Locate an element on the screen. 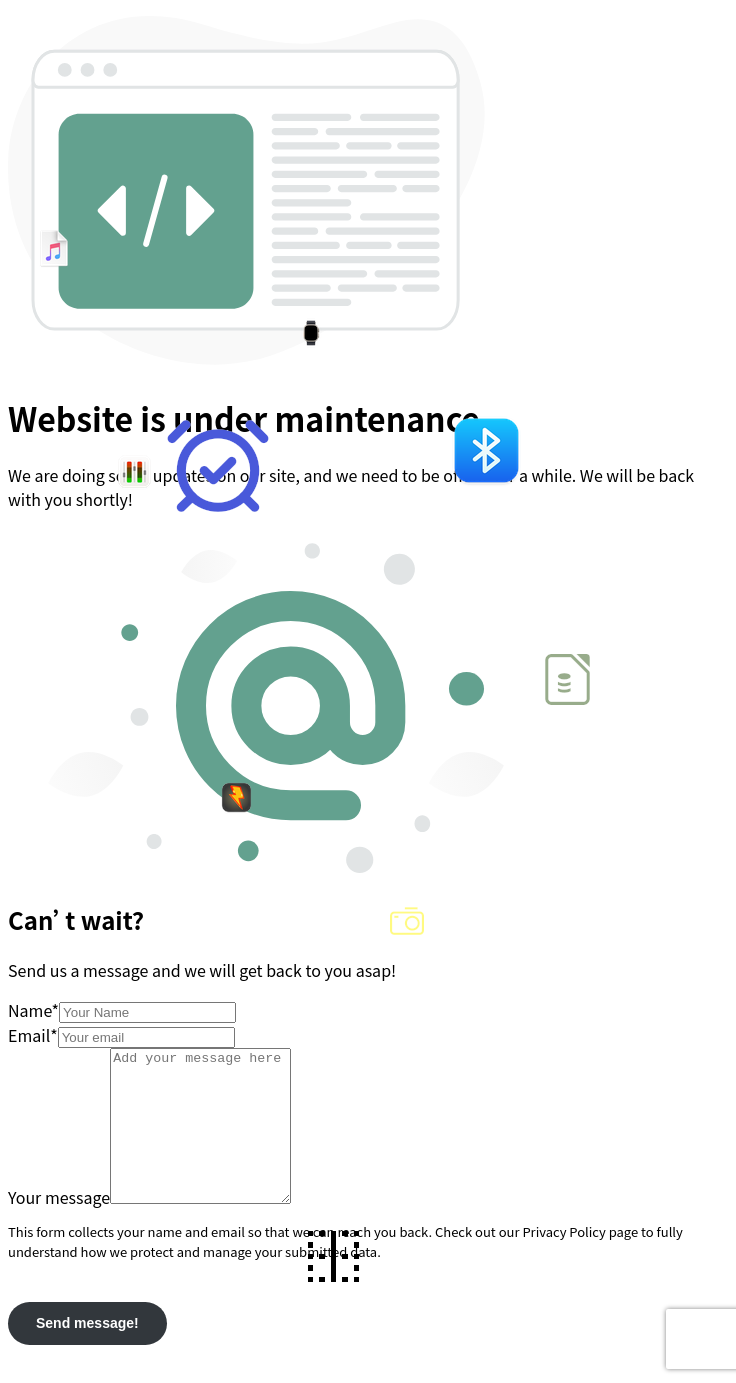  generic audio file icon is located at coordinates (54, 249).